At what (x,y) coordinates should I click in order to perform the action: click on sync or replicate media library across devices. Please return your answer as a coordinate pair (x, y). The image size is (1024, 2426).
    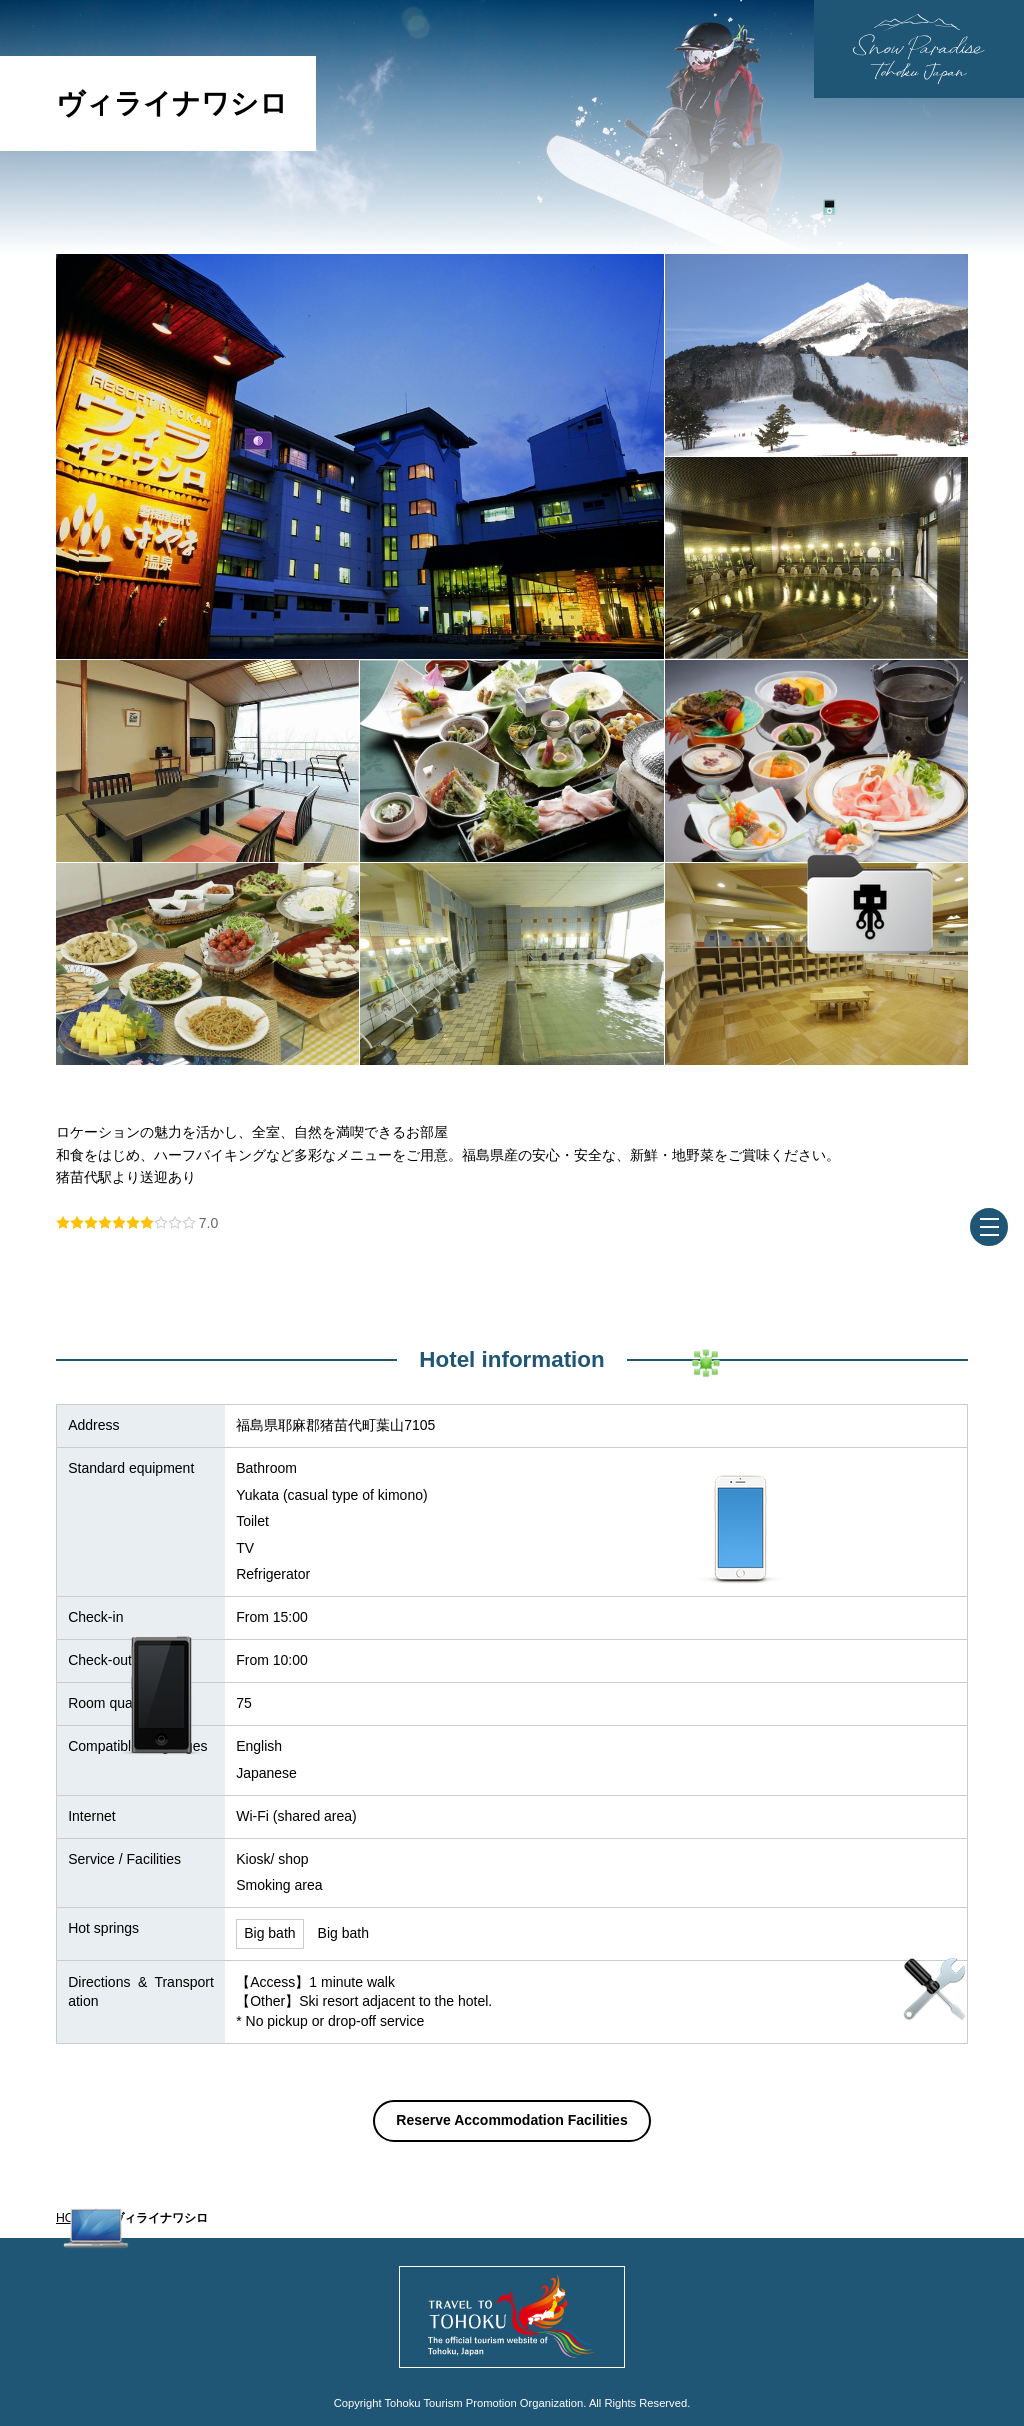
    Looking at the image, I should click on (706, 1363).